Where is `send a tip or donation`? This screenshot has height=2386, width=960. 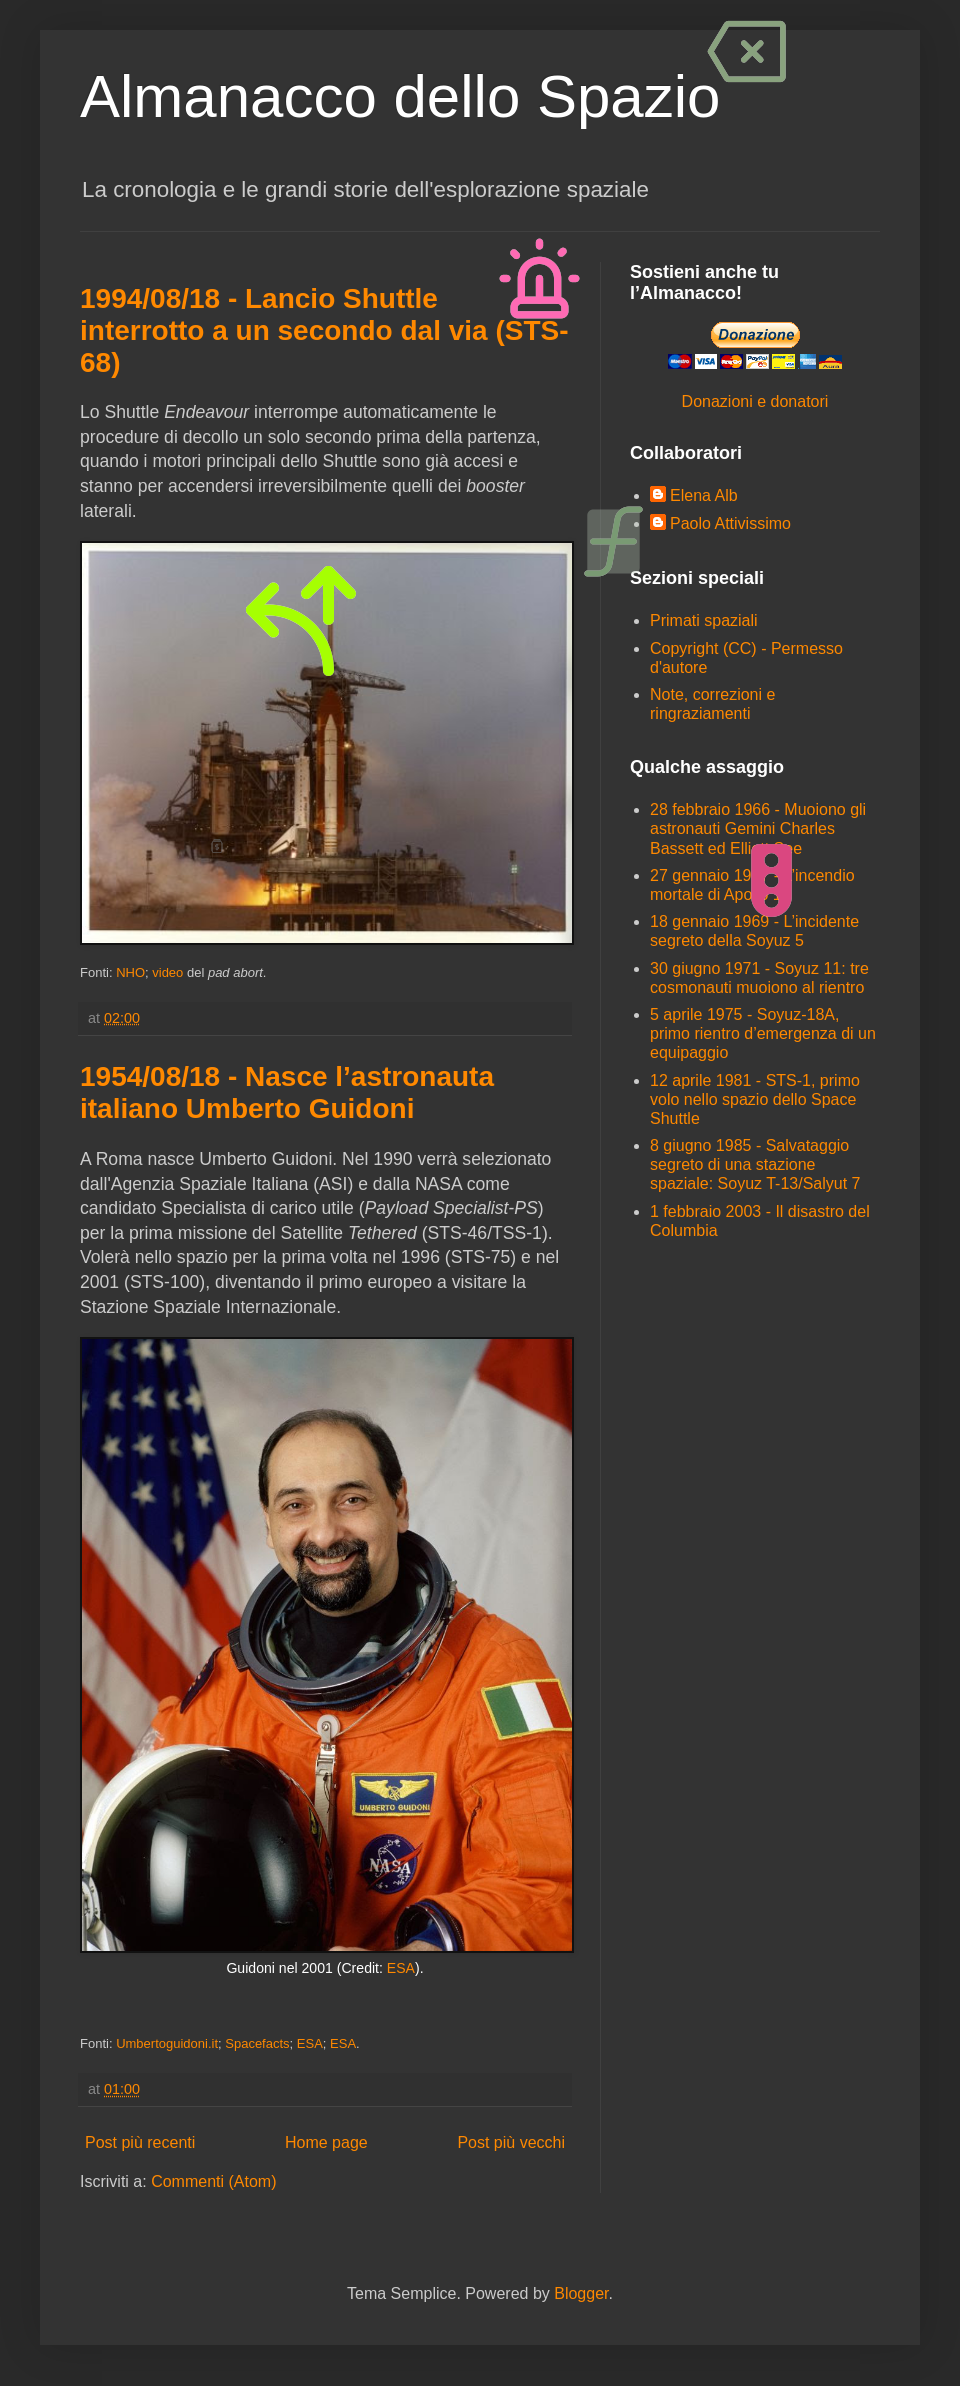
send a tip or donation is located at coordinates (217, 846).